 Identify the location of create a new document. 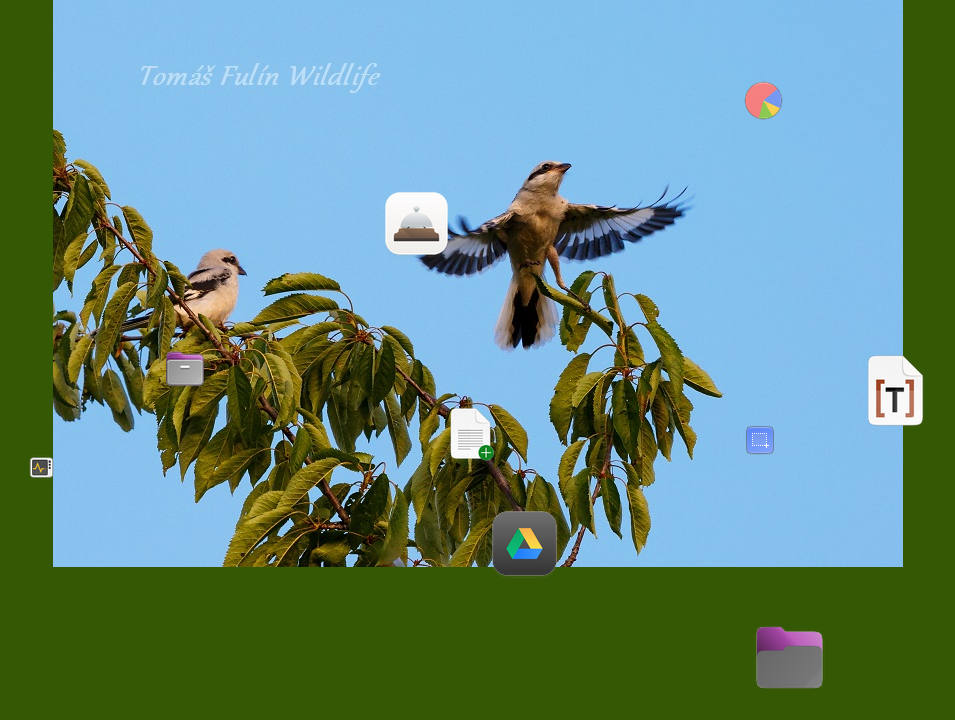
(470, 433).